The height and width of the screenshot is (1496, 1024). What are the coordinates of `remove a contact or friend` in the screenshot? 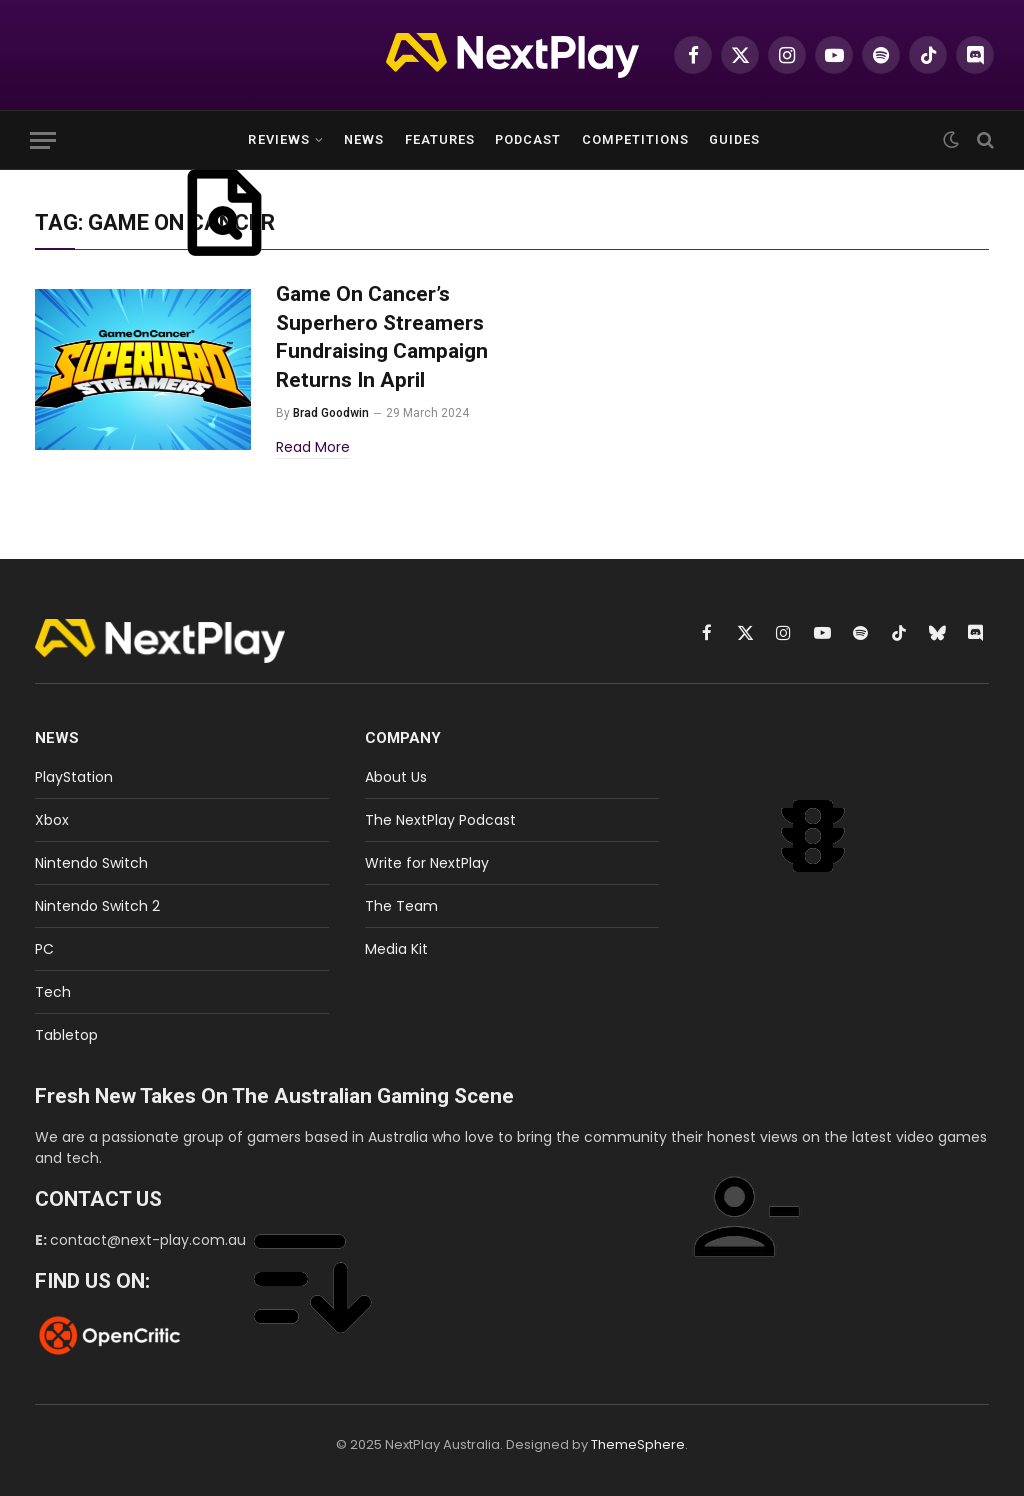 It's located at (744, 1216).